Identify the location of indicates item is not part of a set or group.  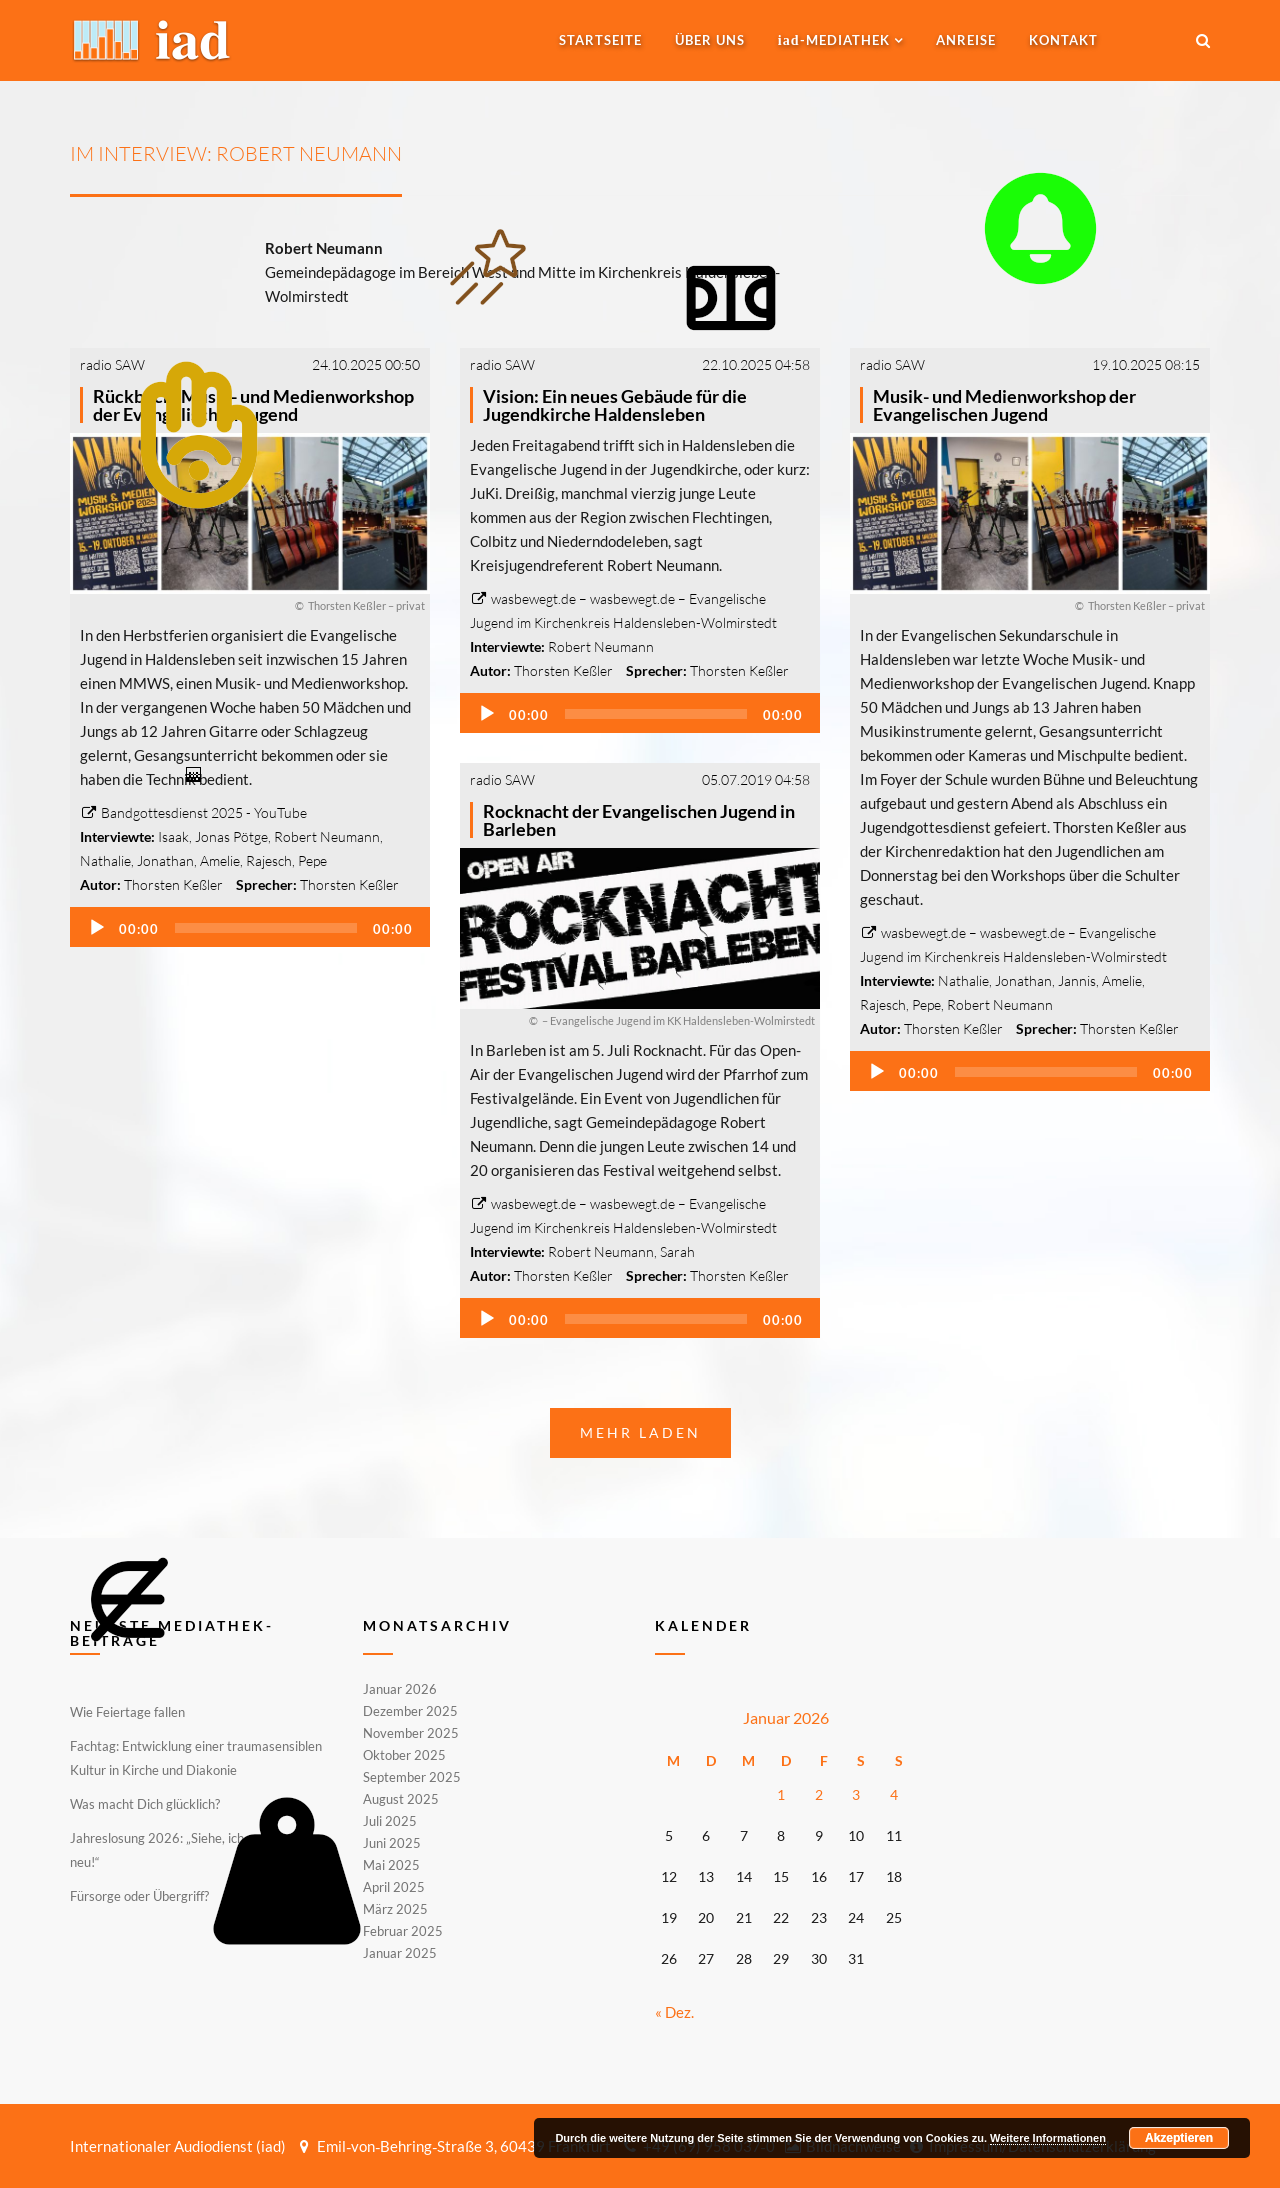
(129, 1599).